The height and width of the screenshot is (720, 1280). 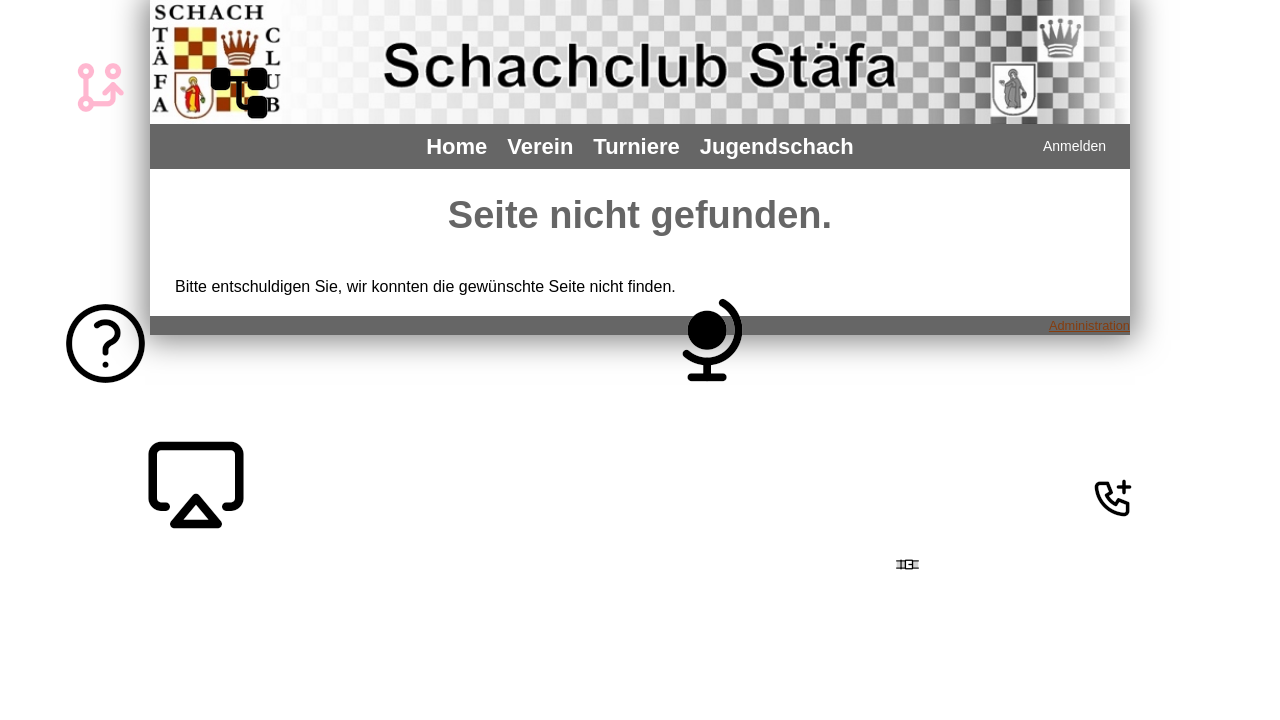 What do you see at coordinates (105, 343) in the screenshot?
I see `access help or support information` at bounding box center [105, 343].